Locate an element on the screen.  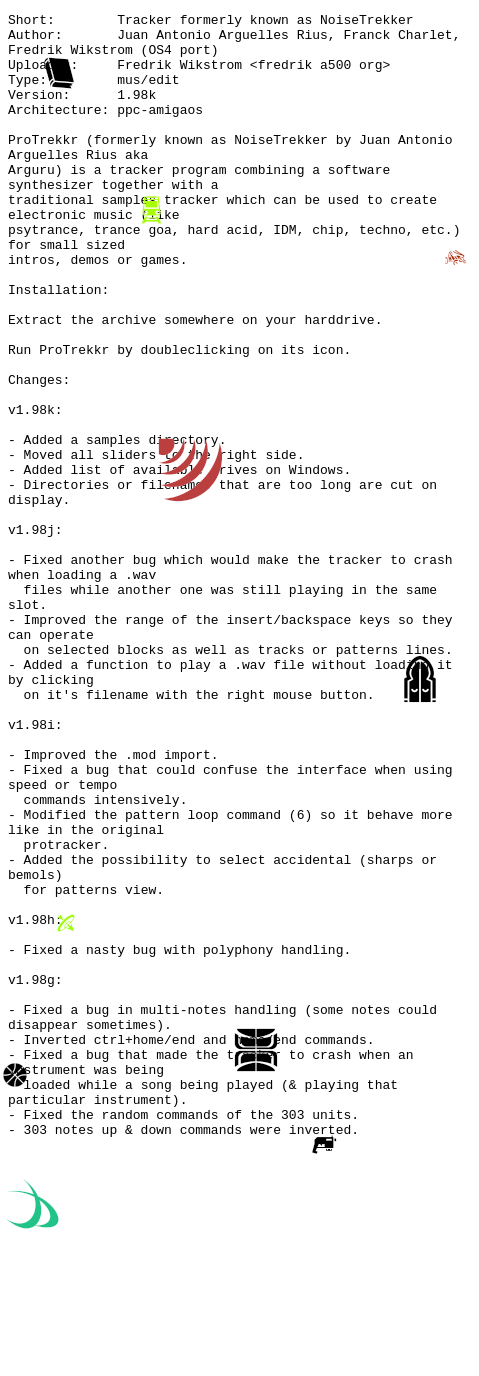
access basketball or sports content is located at coordinates (15, 1075).